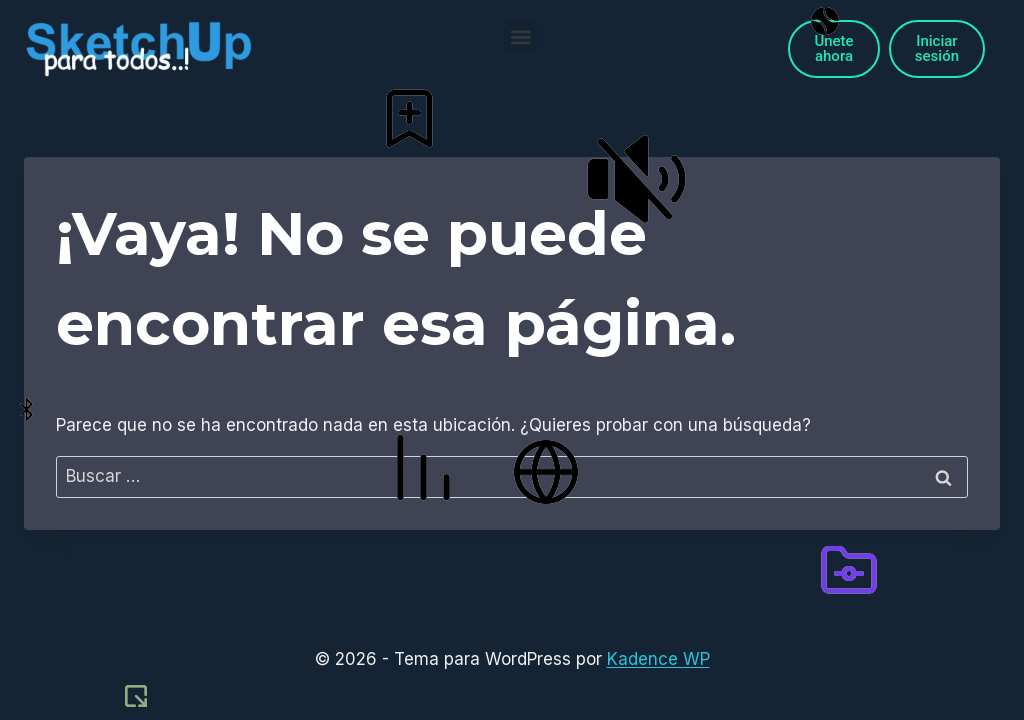 The image size is (1024, 720). Describe the element at coordinates (26, 409) in the screenshot. I see `toggle bluetooth connectivity on or off` at that location.